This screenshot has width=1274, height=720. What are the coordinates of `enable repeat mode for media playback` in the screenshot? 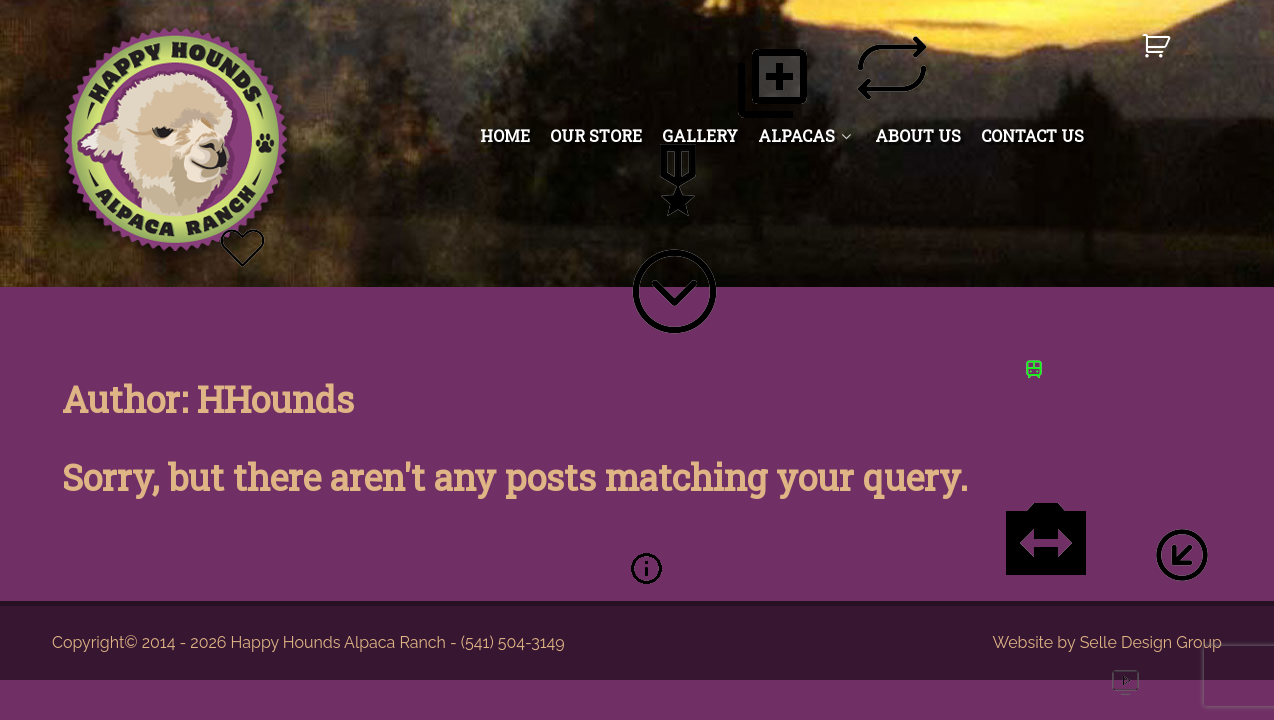 It's located at (892, 68).